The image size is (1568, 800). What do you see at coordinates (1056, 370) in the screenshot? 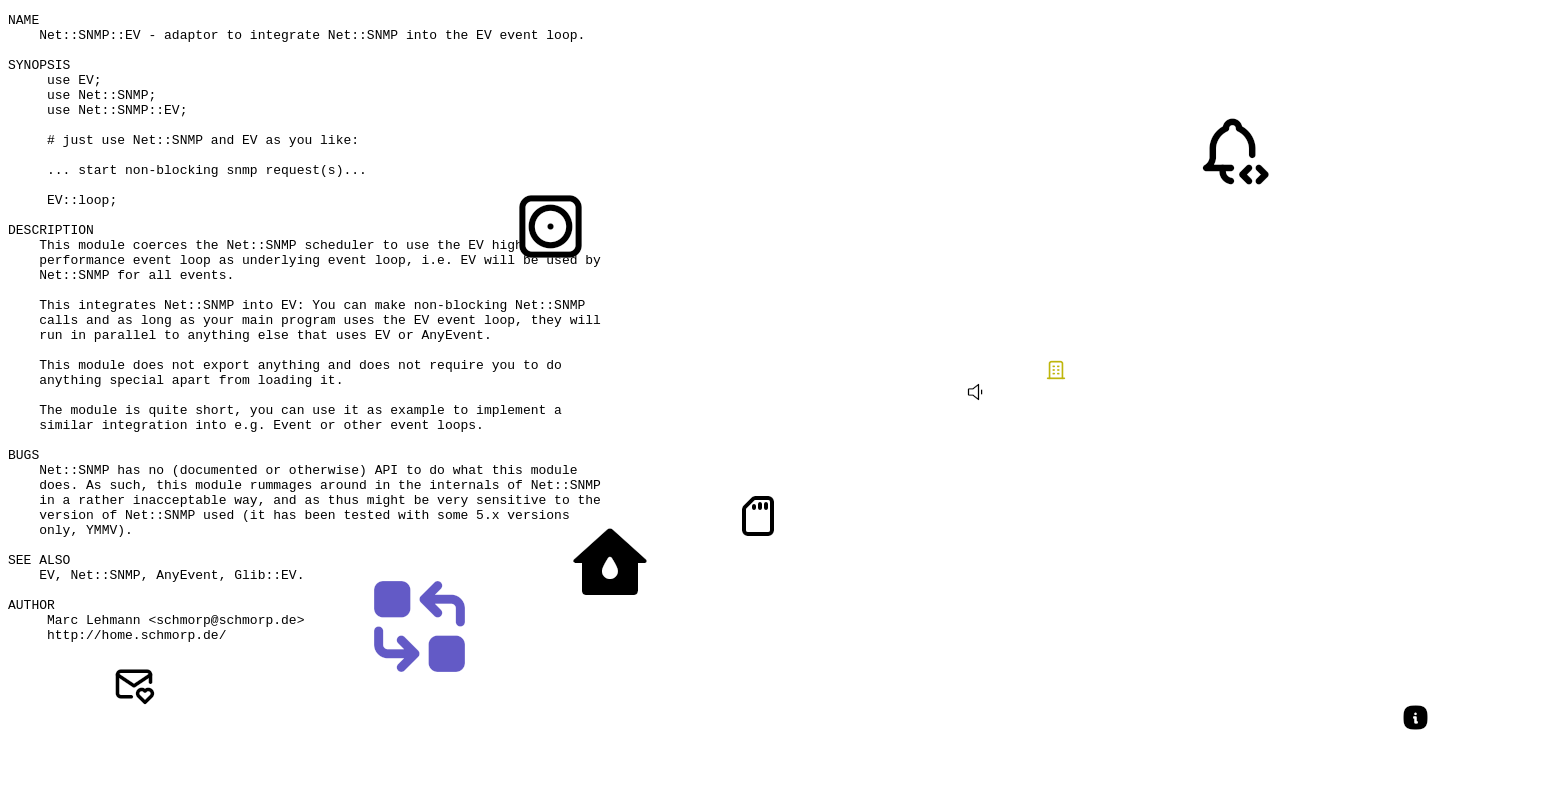
I see `view building or property details` at bounding box center [1056, 370].